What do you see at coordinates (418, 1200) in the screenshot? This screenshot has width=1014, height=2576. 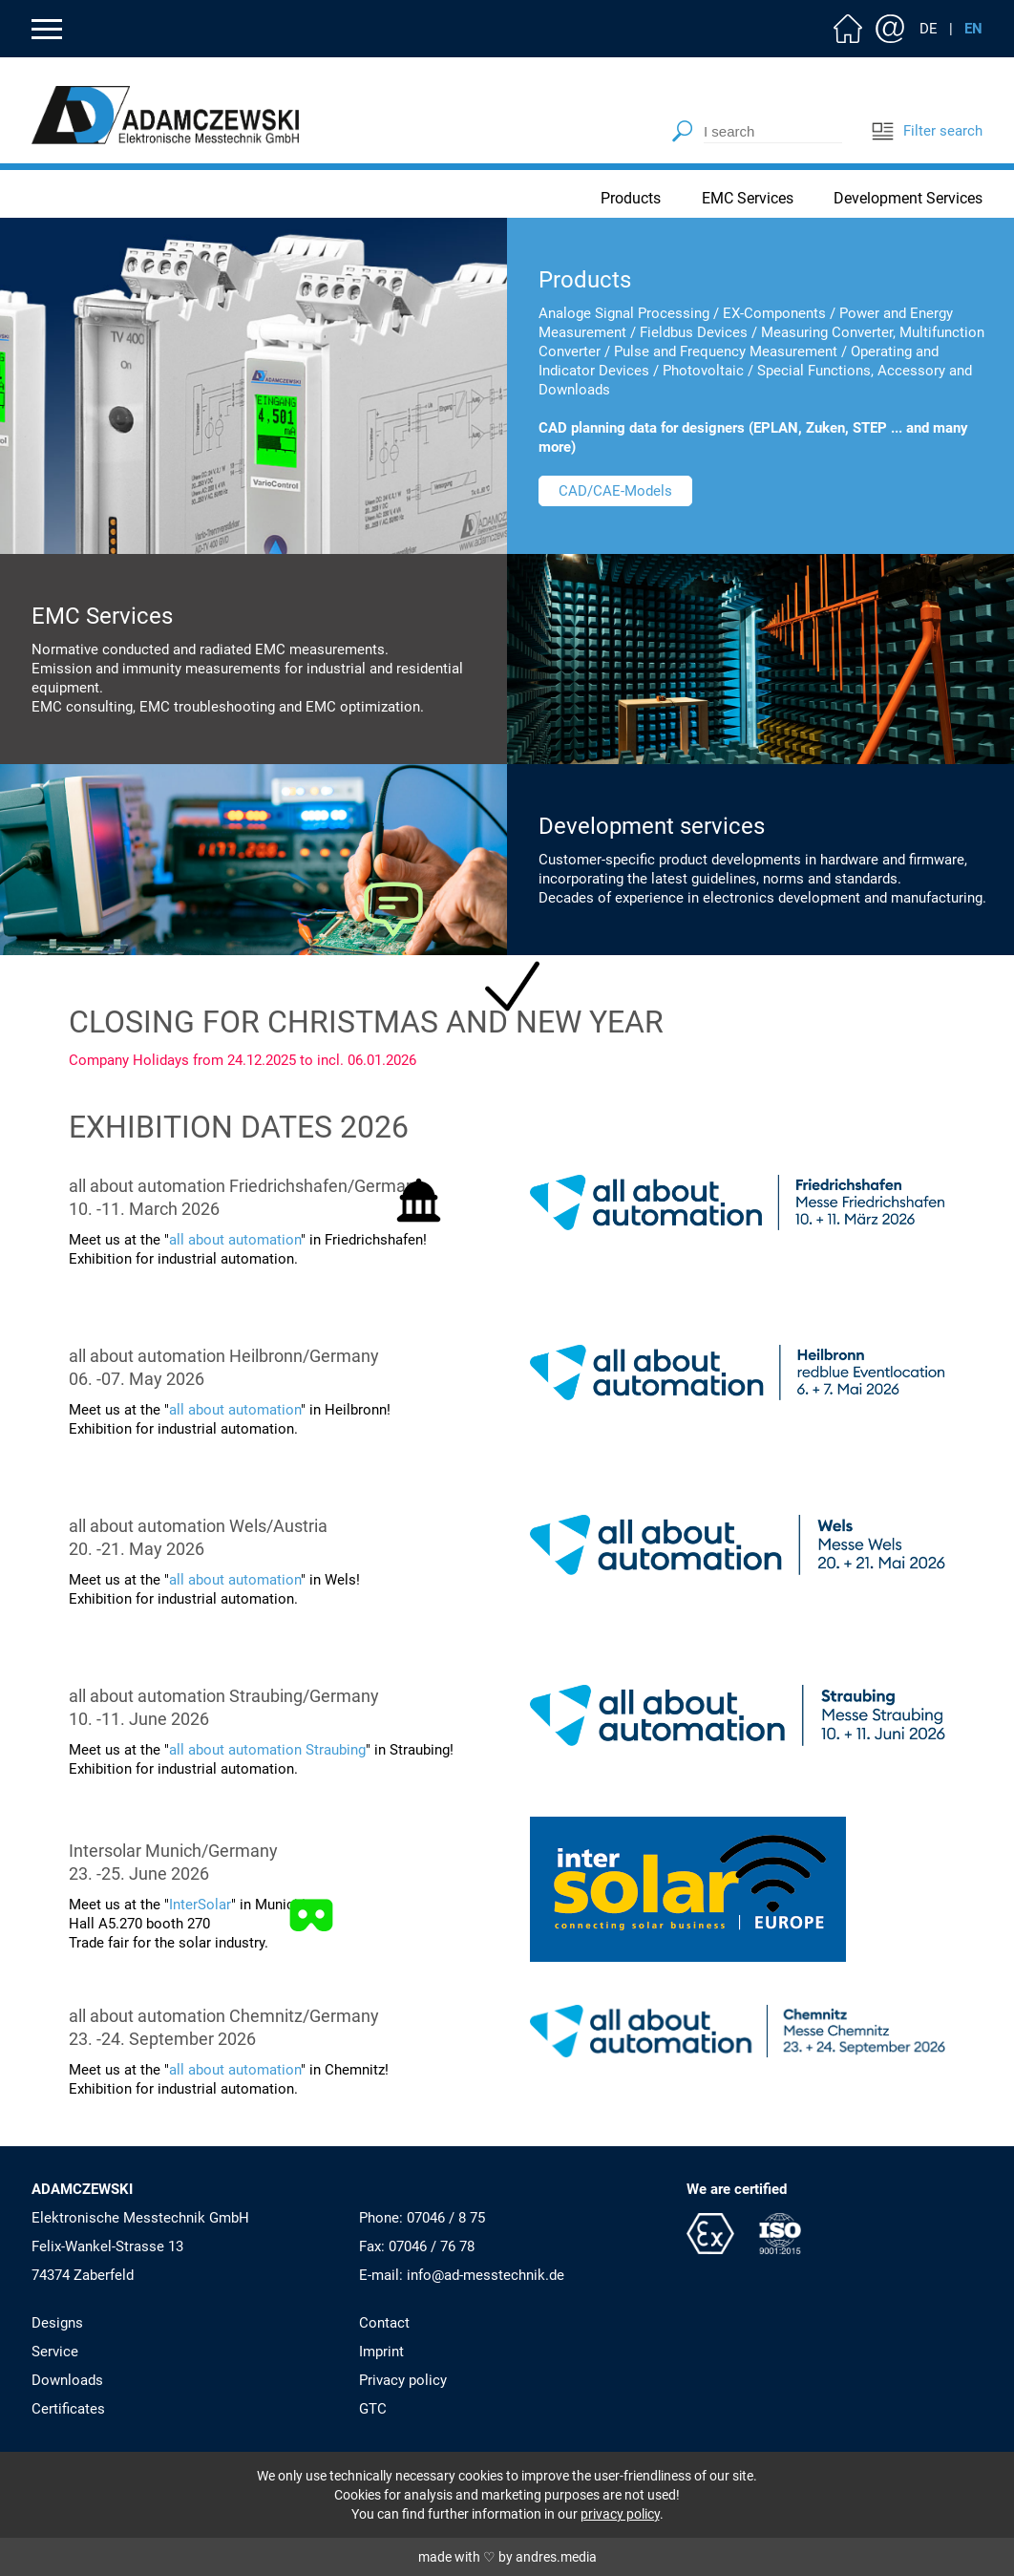 I see `view government or civic services` at bounding box center [418, 1200].